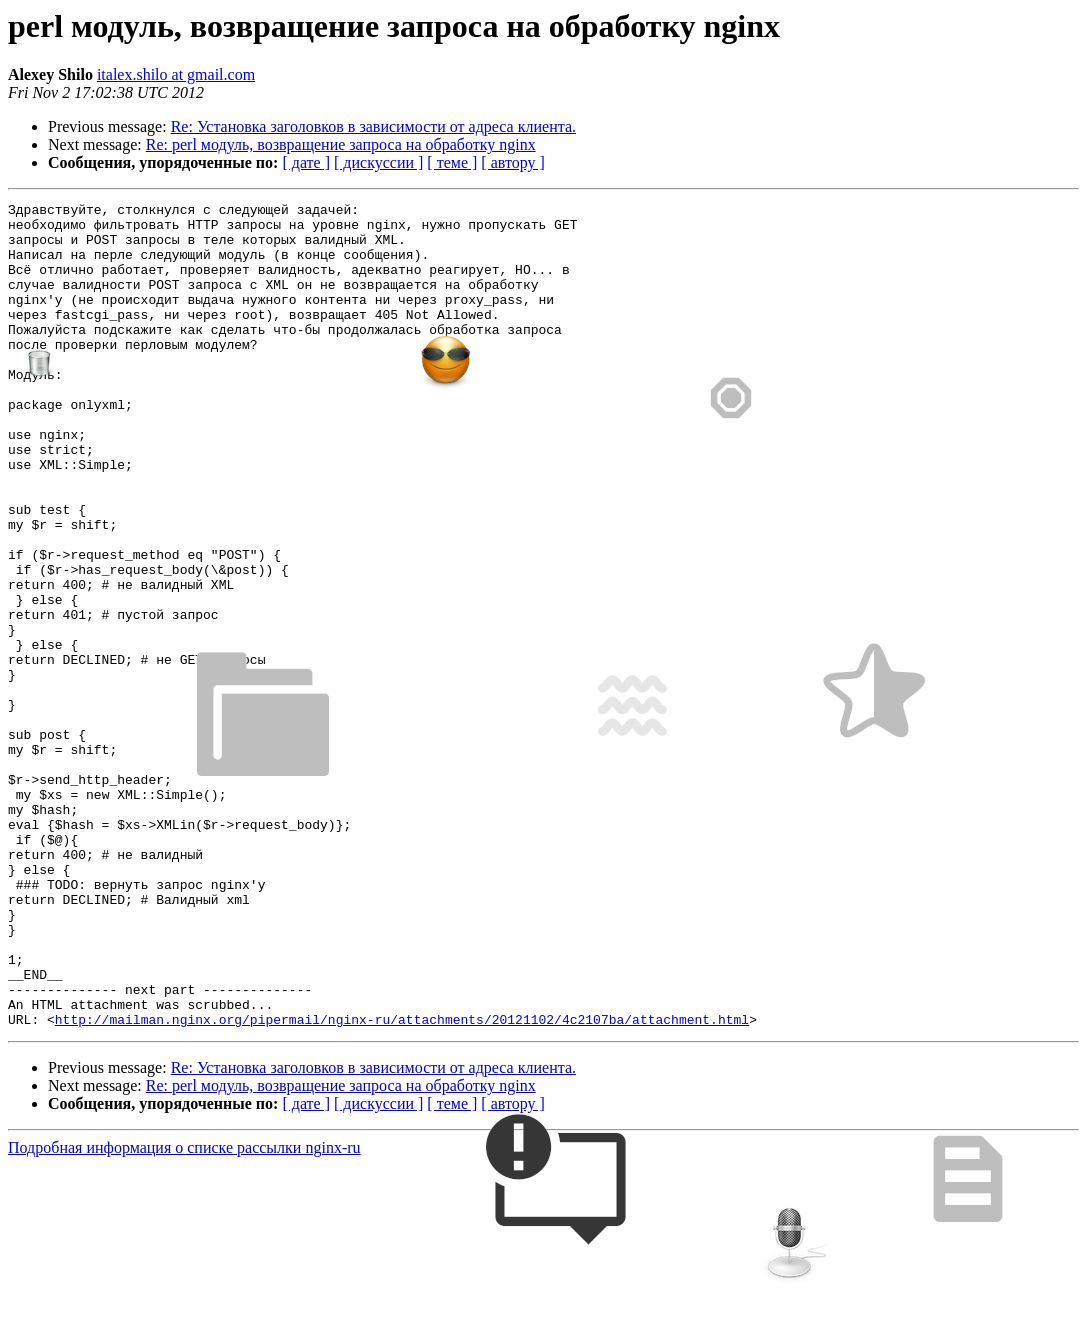  I want to click on indicates foggy weather conditions, so click(632, 705).